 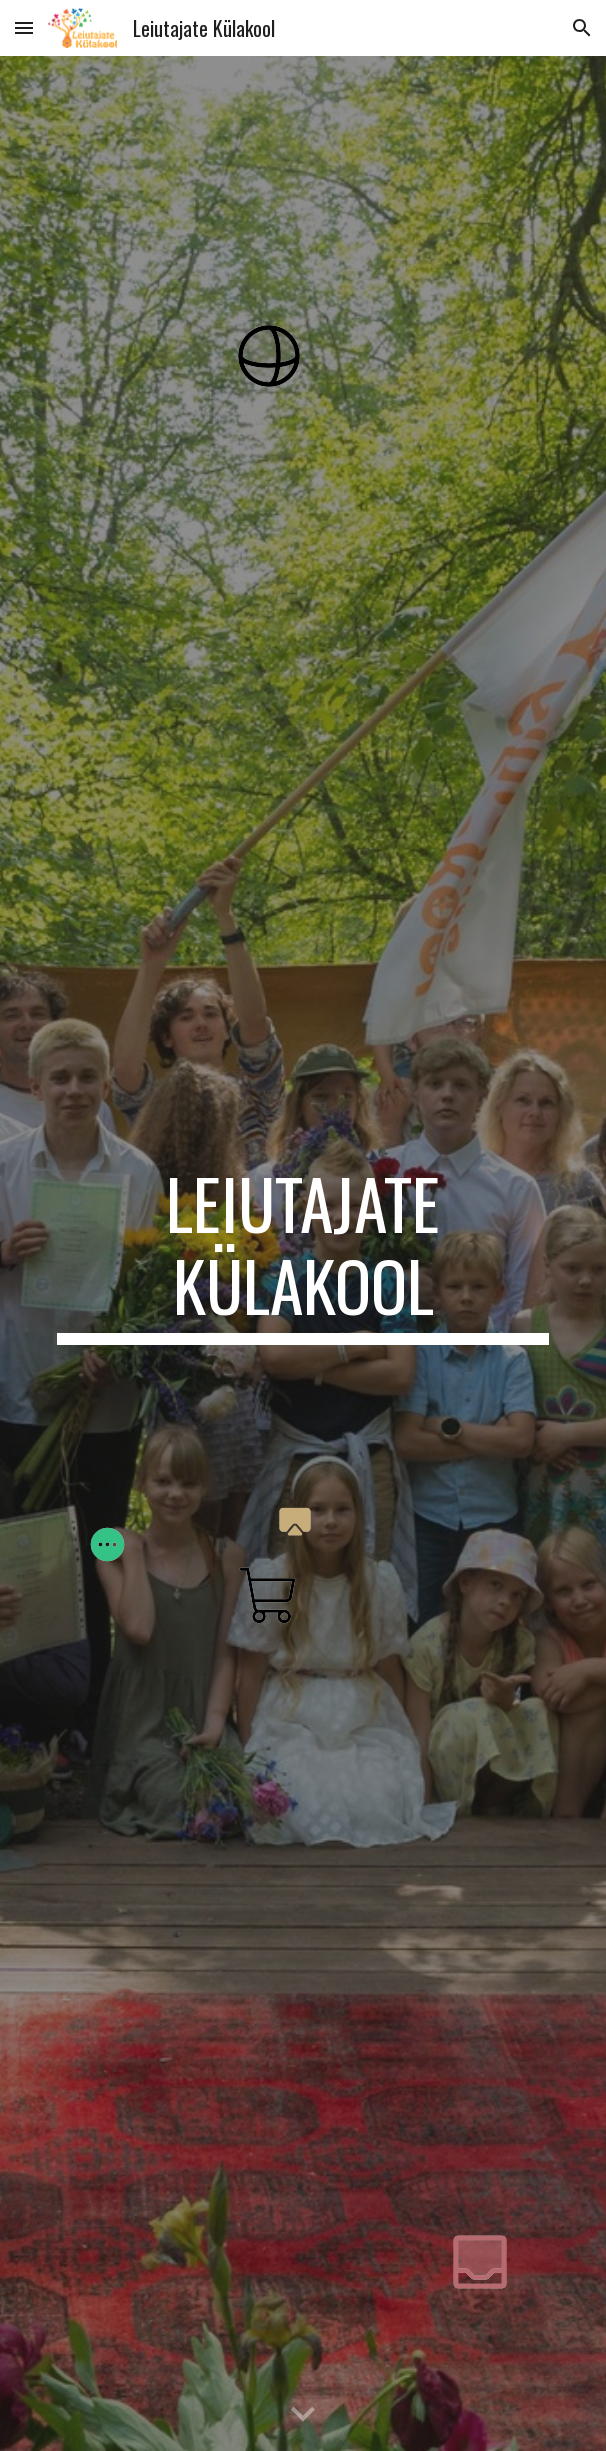 What do you see at coordinates (295, 1521) in the screenshot?
I see `stream content to an external display` at bounding box center [295, 1521].